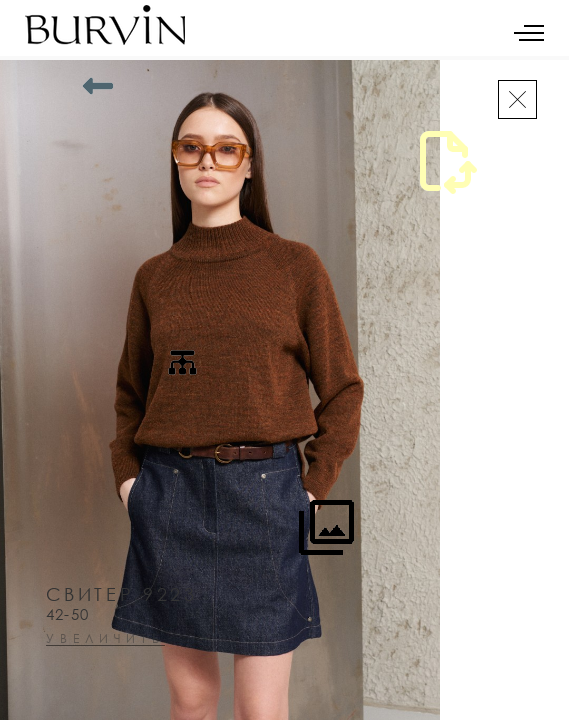 This screenshot has height=720, width=569. What do you see at coordinates (182, 362) in the screenshot?
I see `view organizational hierarchy or structure` at bounding box center [182, 362].